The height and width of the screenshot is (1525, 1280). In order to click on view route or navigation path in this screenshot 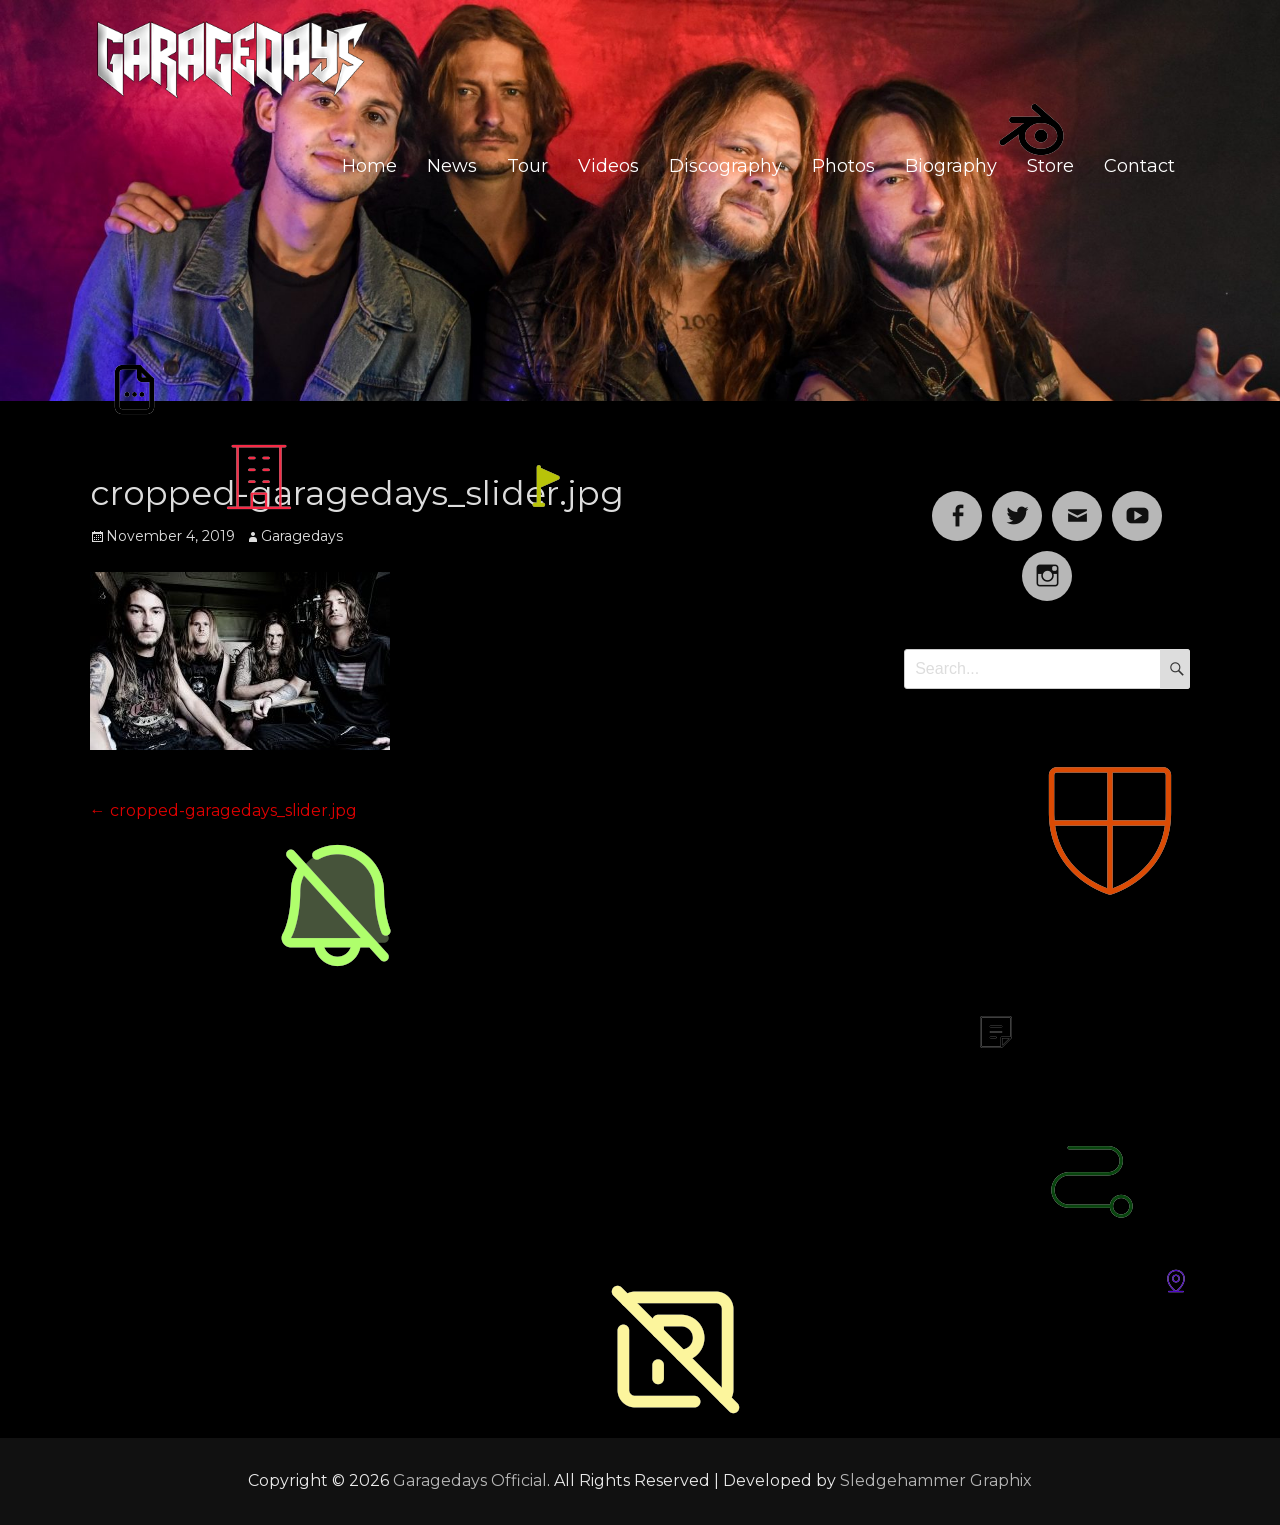, I will do `click(1092, 1177)`.